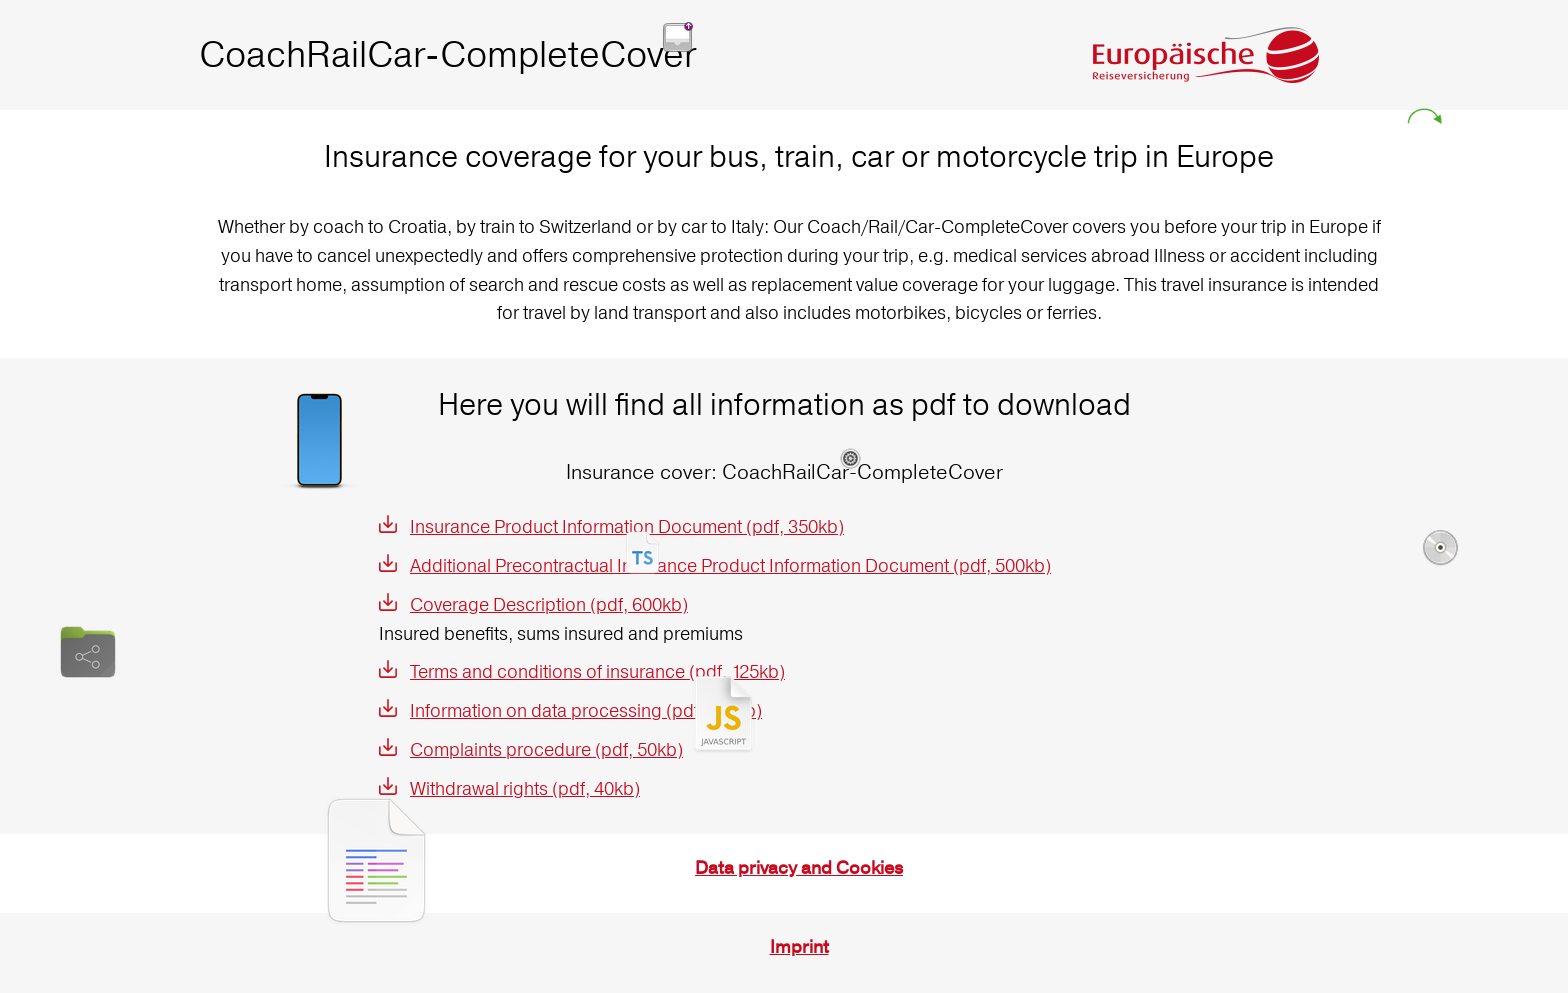 The width and height of the screenshot is (1568, 993). What do you see at coordinates (850, 458) in the screenshot?
I see `view file properties and settings` at bounding box center [850, 458].